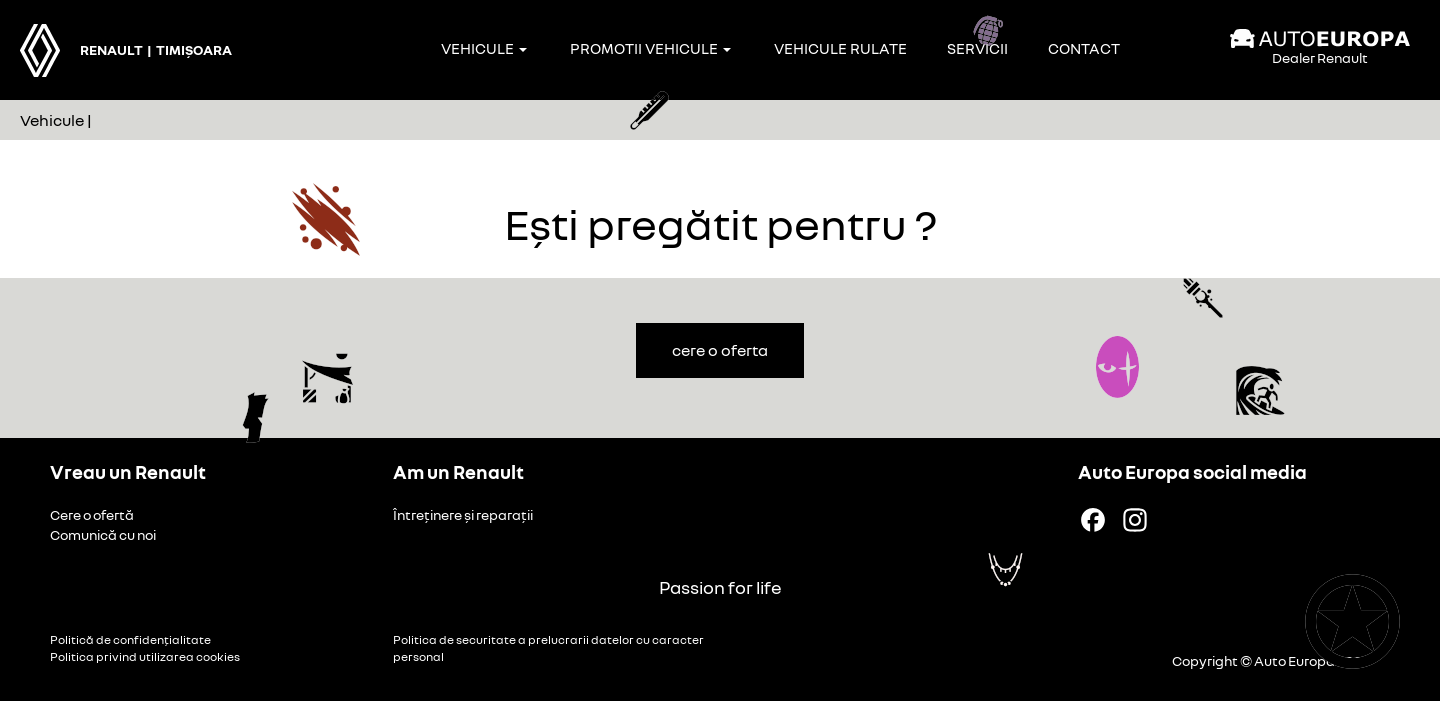  What do you see at coordinates (1260, 390) in the screenshot?
I see `surfing or water sports activity` at bounding box center [1260, 390].